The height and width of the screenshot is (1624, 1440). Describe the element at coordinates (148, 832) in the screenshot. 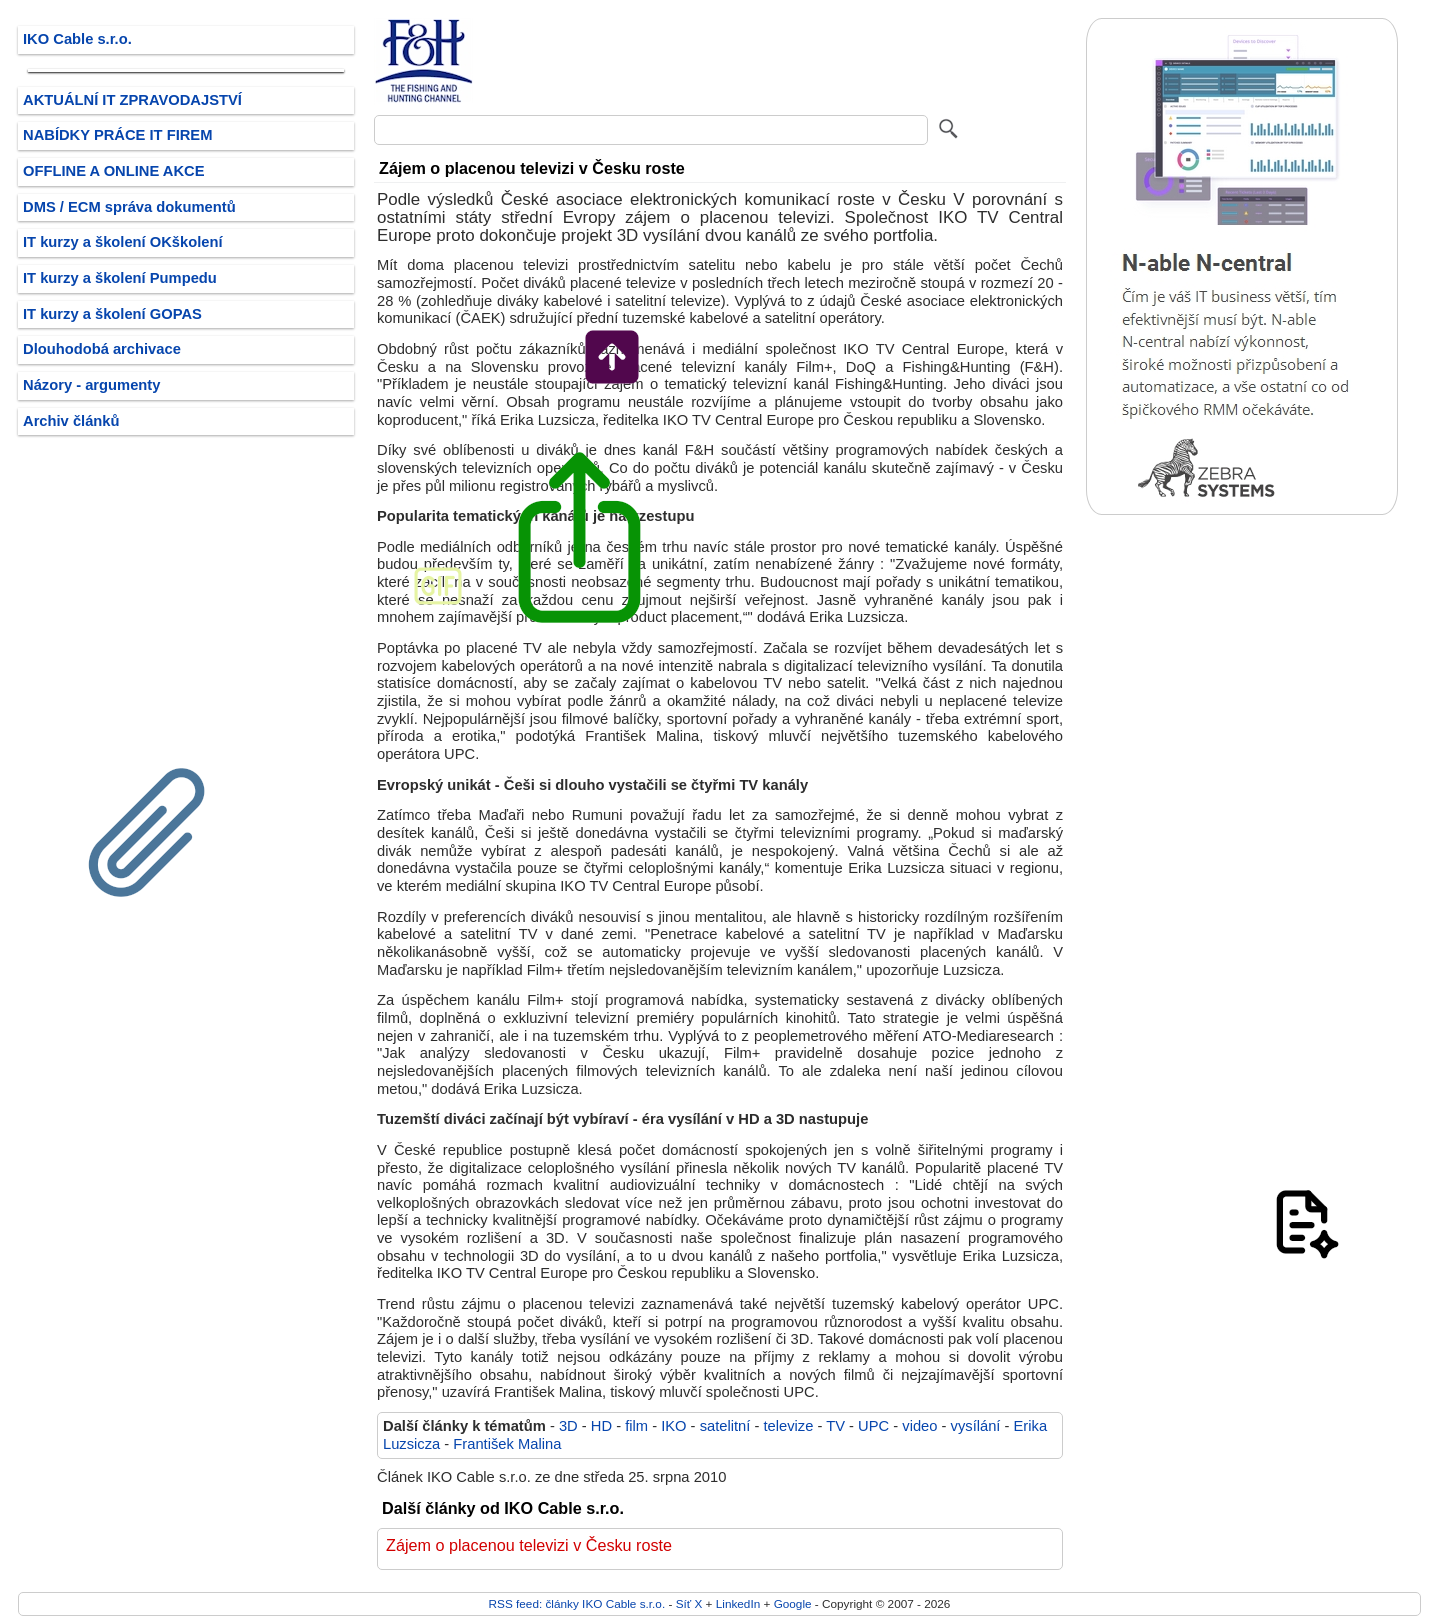

I see `attach a file to your message` at that location.